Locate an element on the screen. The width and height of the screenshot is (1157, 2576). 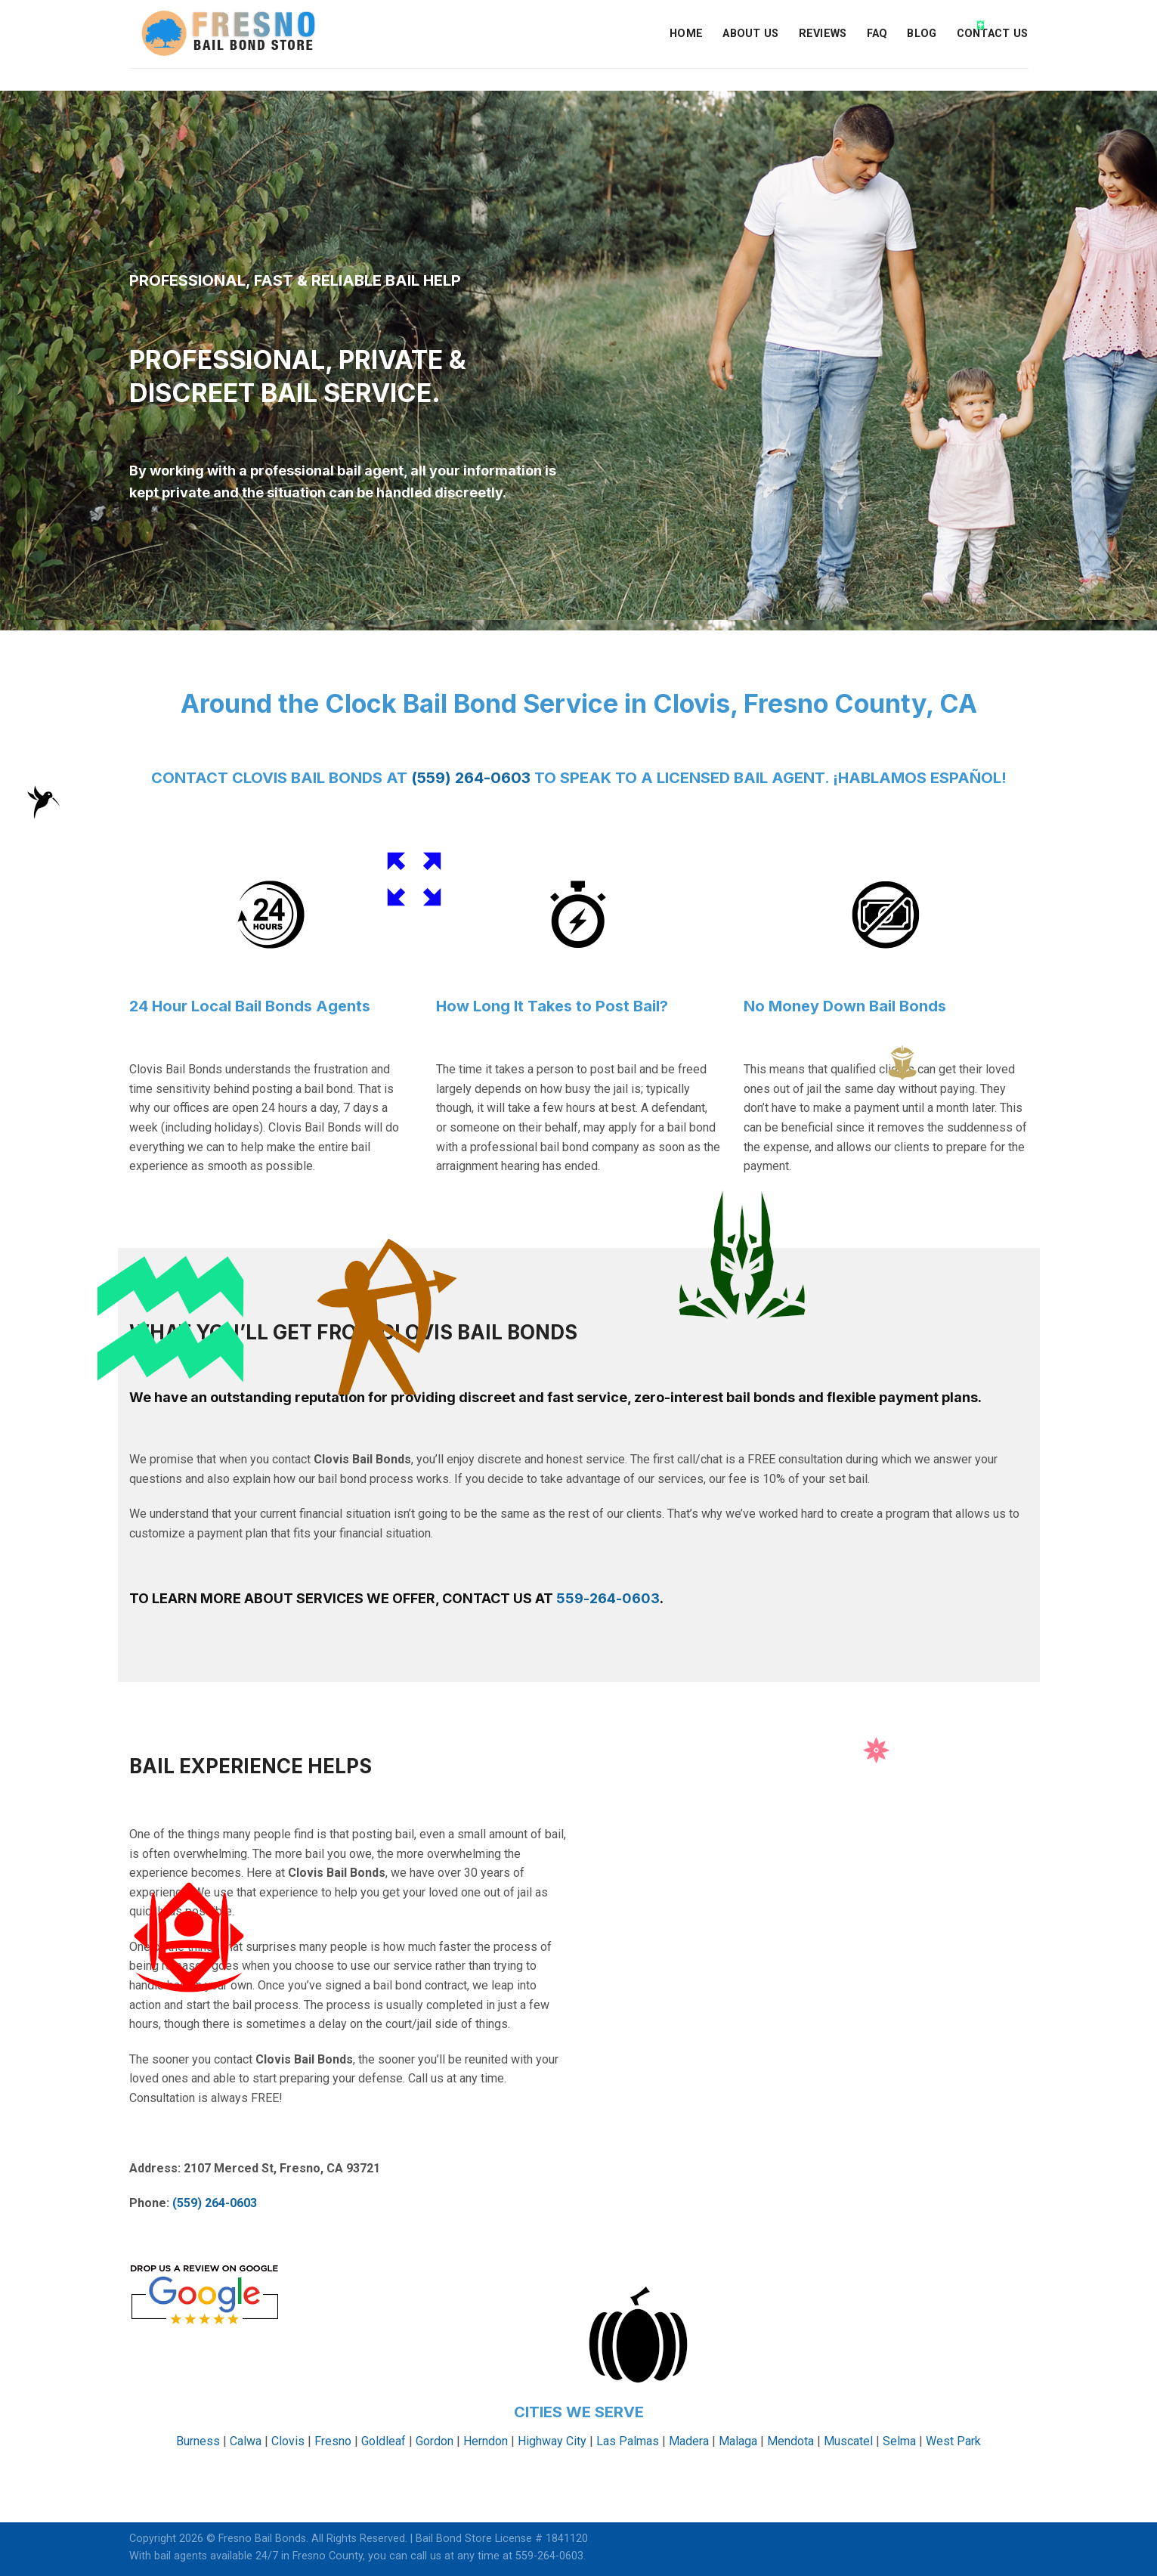
expand content to fullscreen is located at coordinates (414, 879).